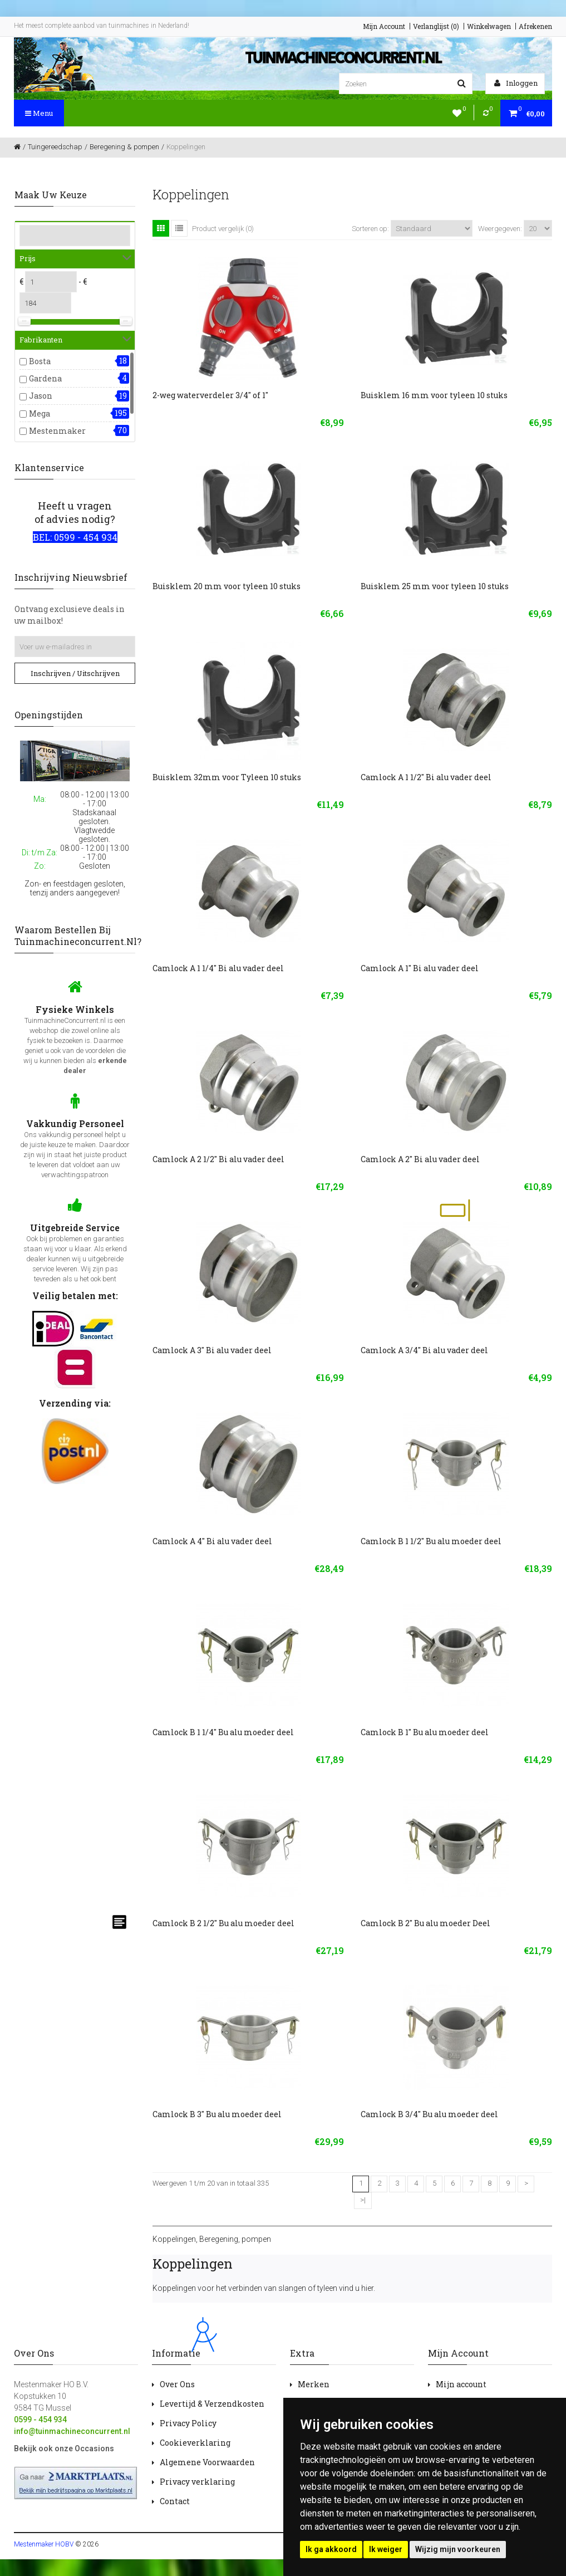 The image size is (566, 2576). Describe the element at coordinates (455, 1210) in the screenshot. I see `align content to the right` at that location.